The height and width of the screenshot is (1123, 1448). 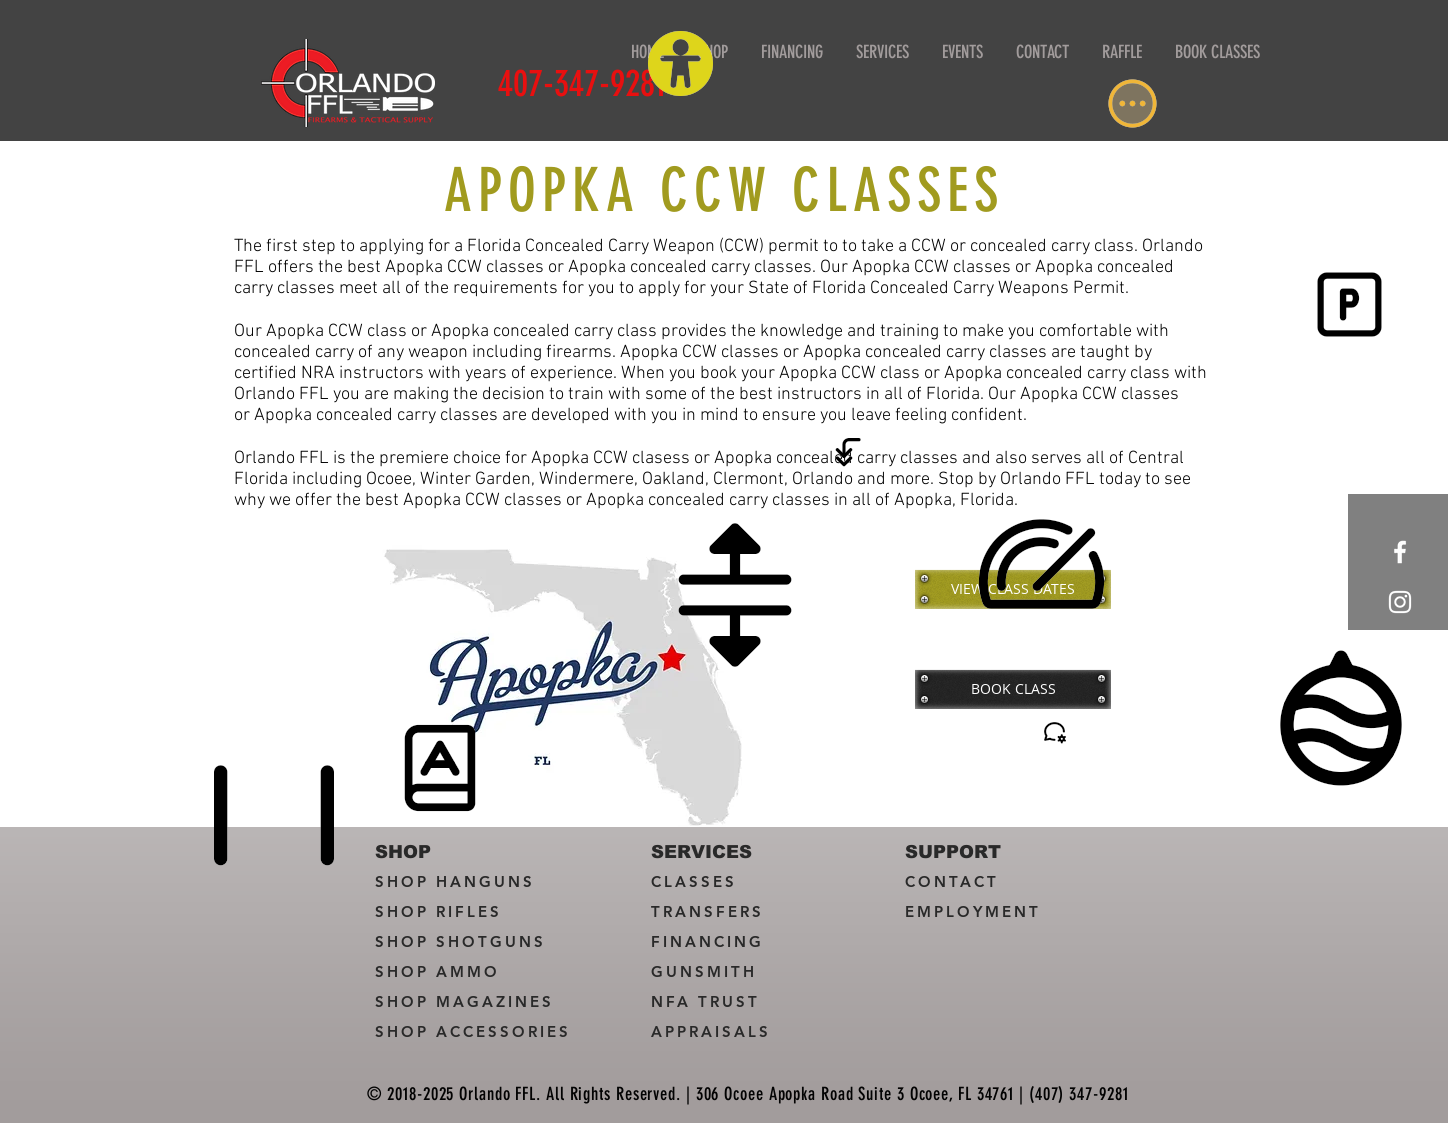 I want to click on access message settings, so click(x=1054, y=731).